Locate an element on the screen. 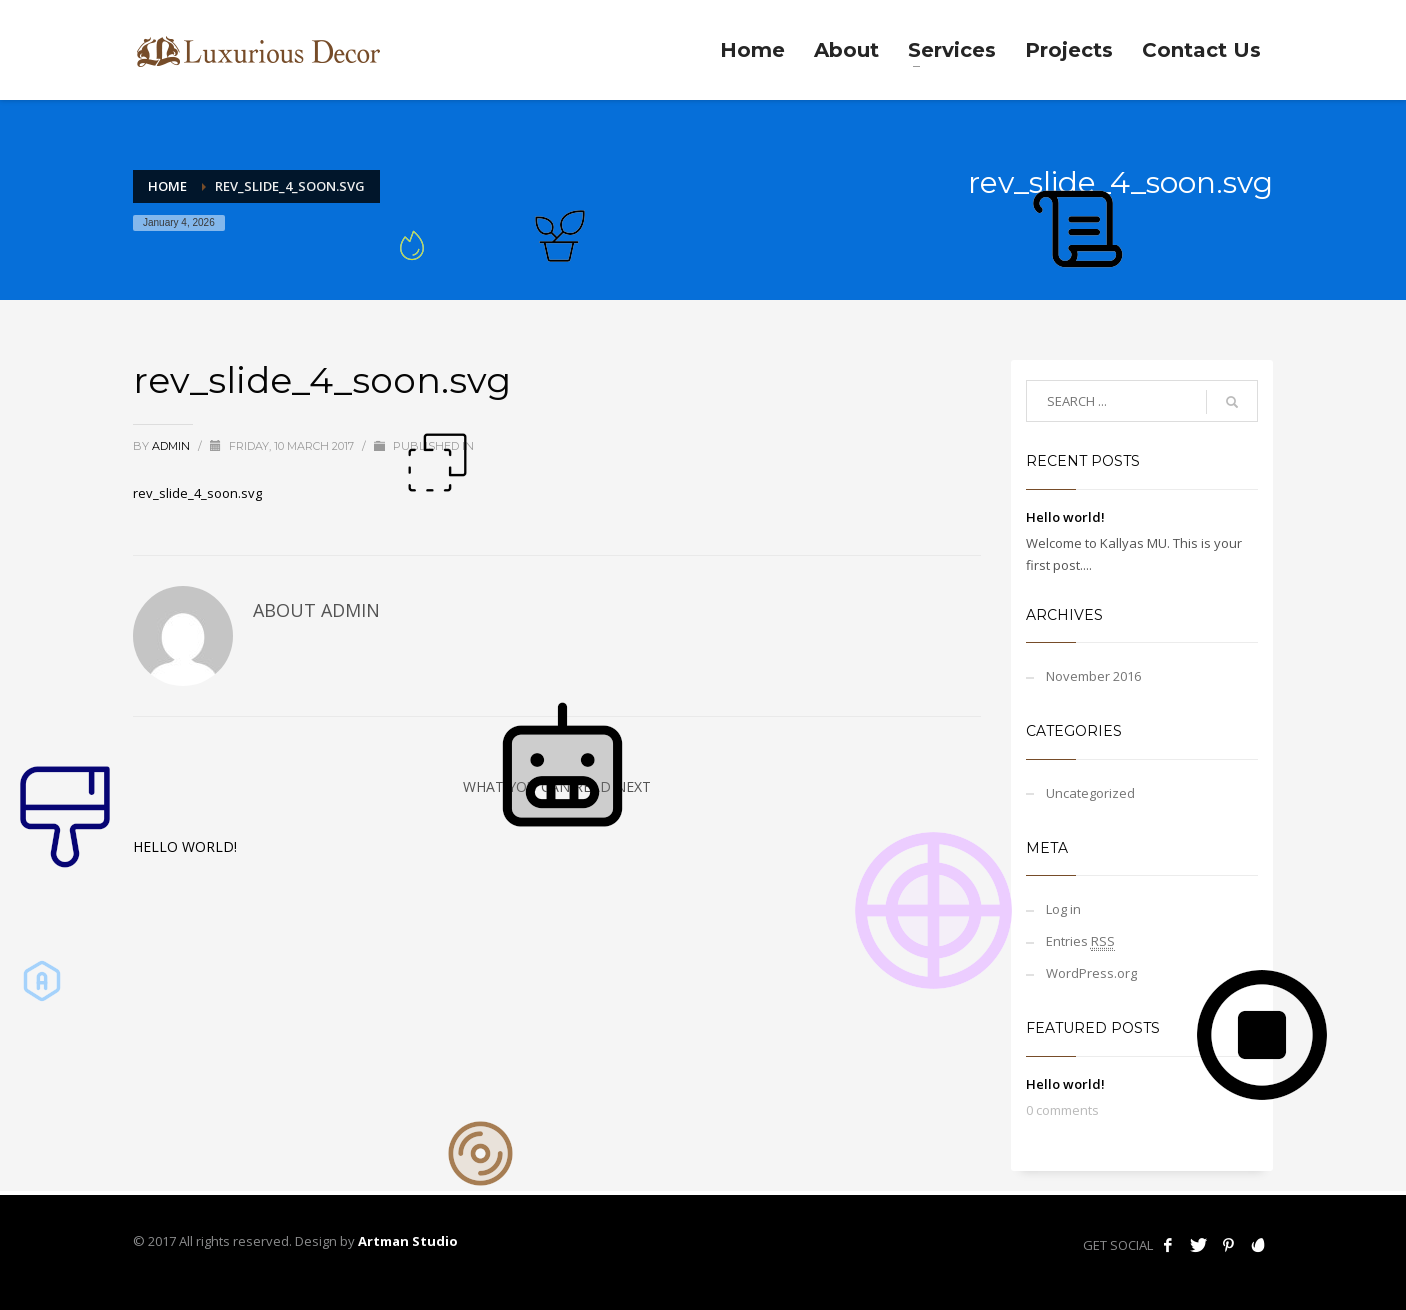  select option A in a multi-choice interface is located at coordinates (42, 981).